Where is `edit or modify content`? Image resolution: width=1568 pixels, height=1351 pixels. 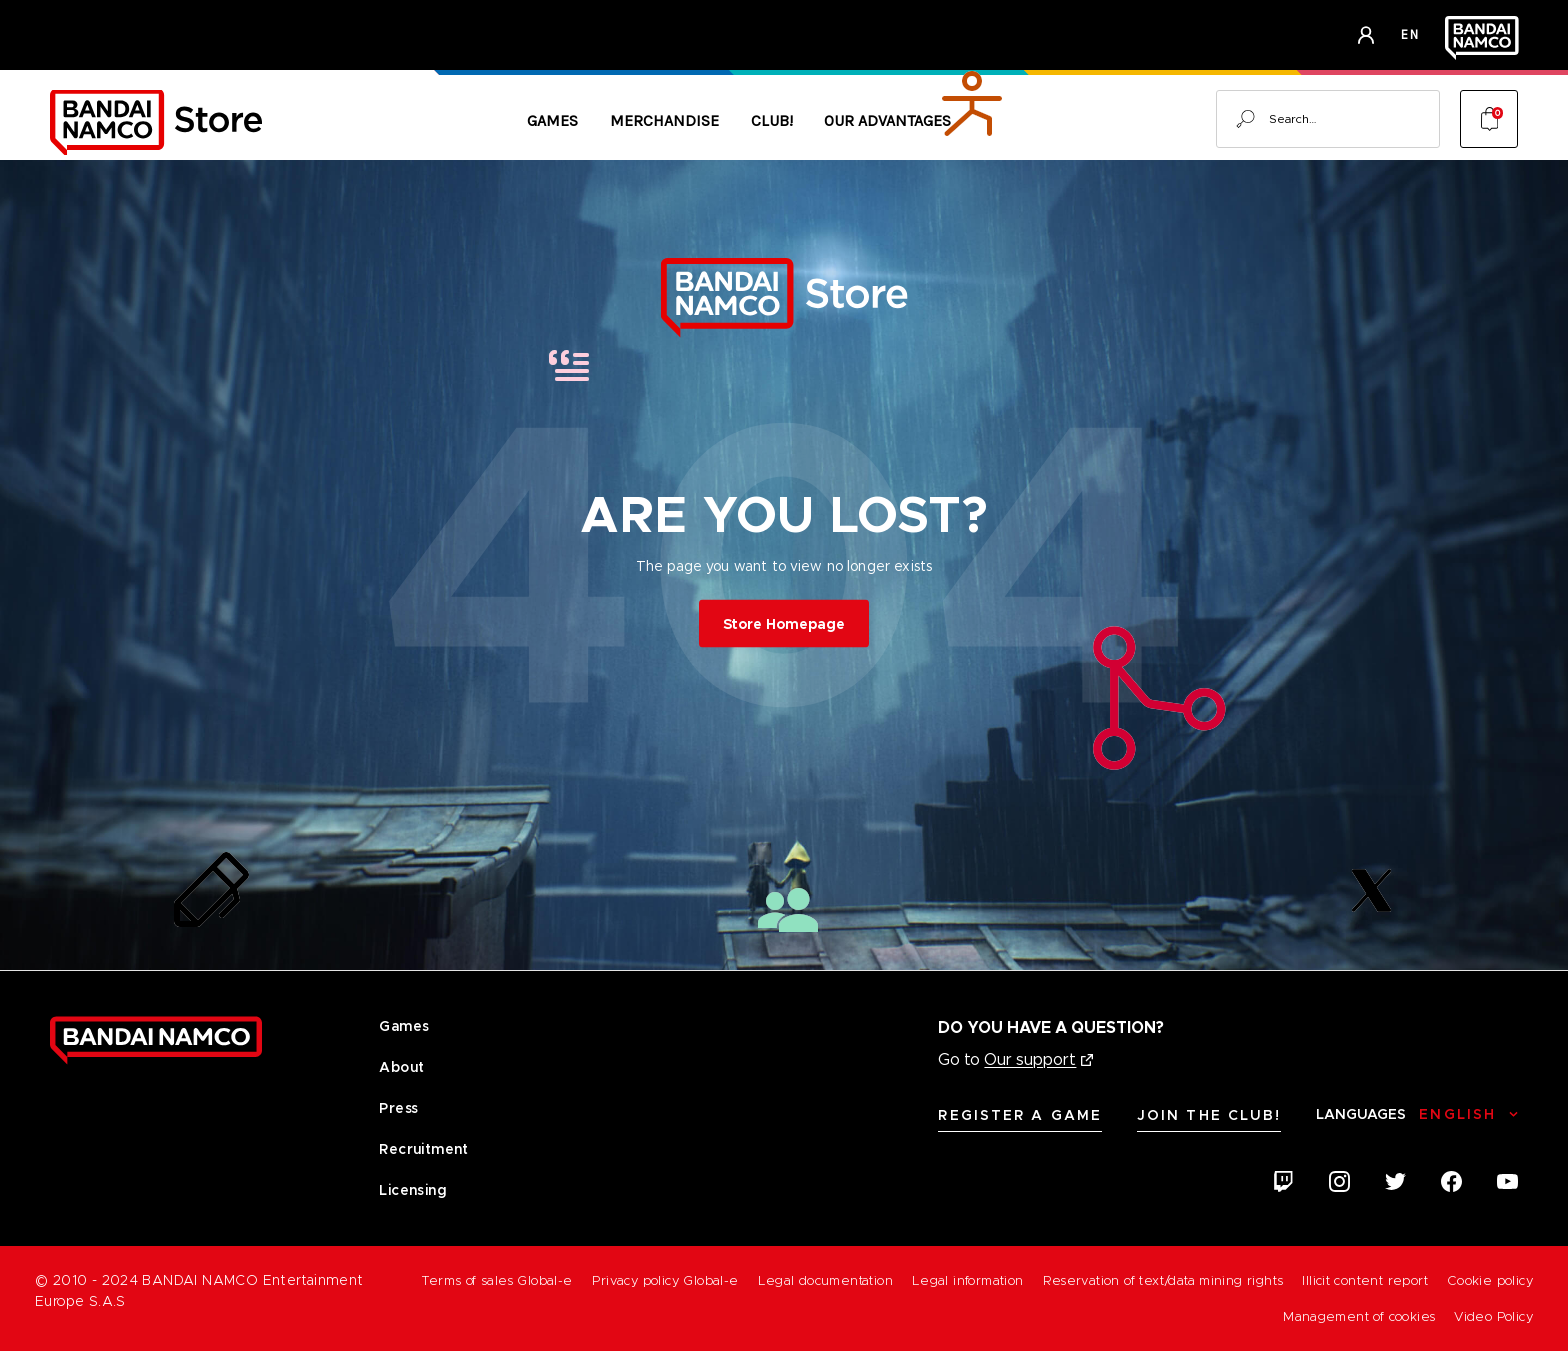 edit or modify content is located at coordinates (210, 891).